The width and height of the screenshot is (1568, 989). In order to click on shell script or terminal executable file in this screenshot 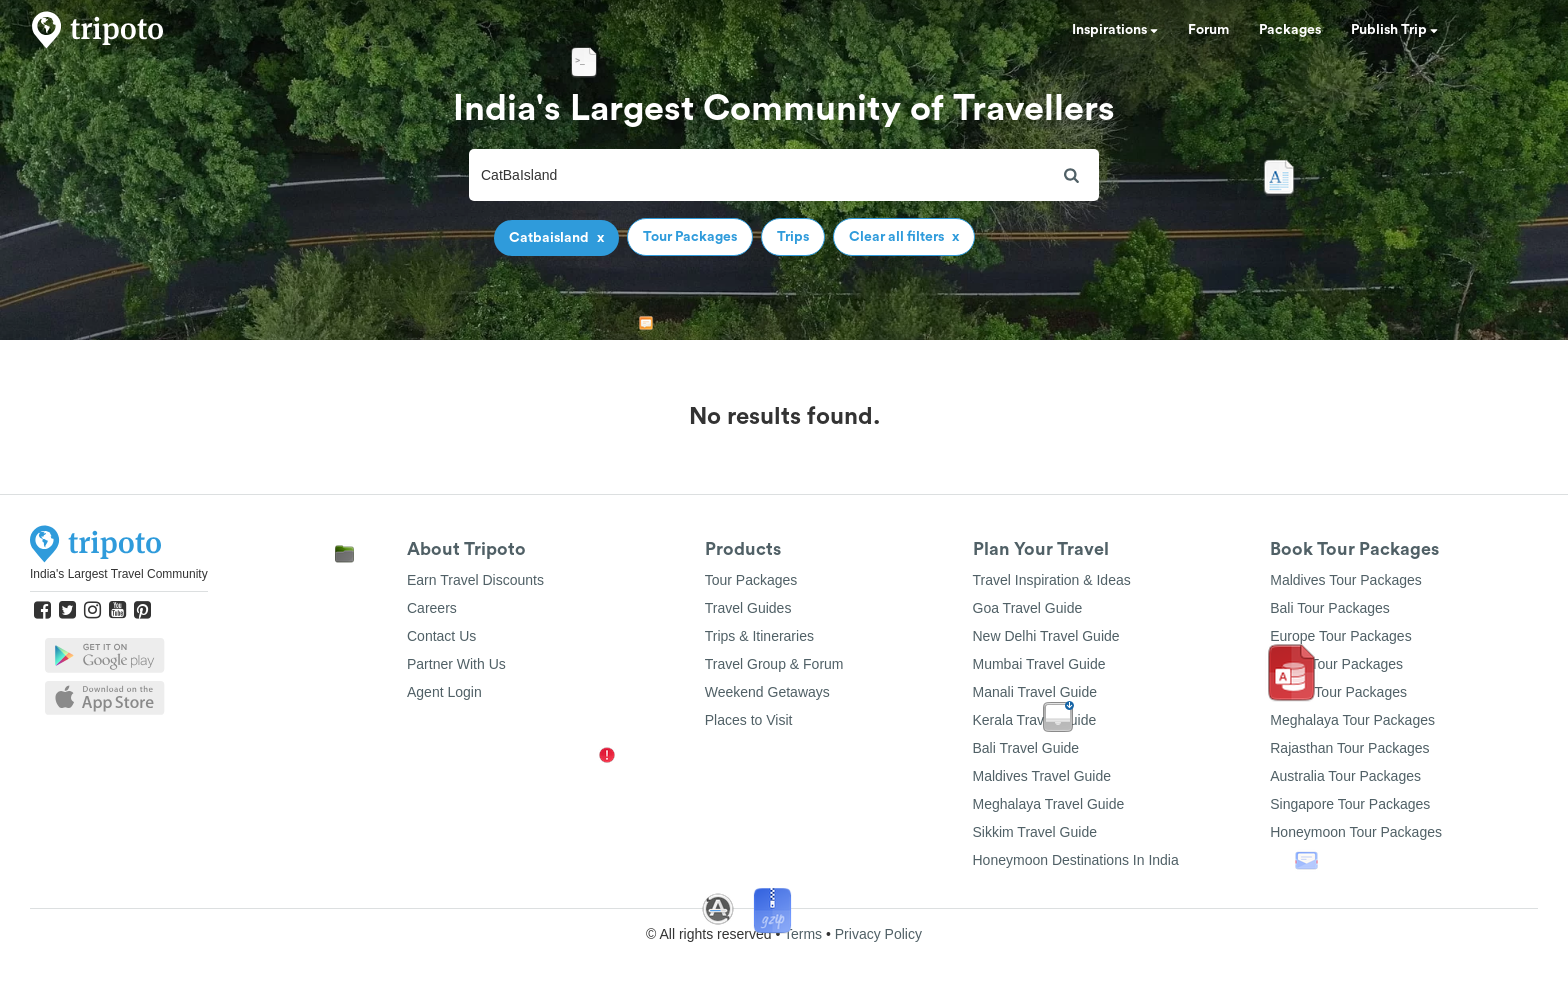, I will do `click(584, 62)`.